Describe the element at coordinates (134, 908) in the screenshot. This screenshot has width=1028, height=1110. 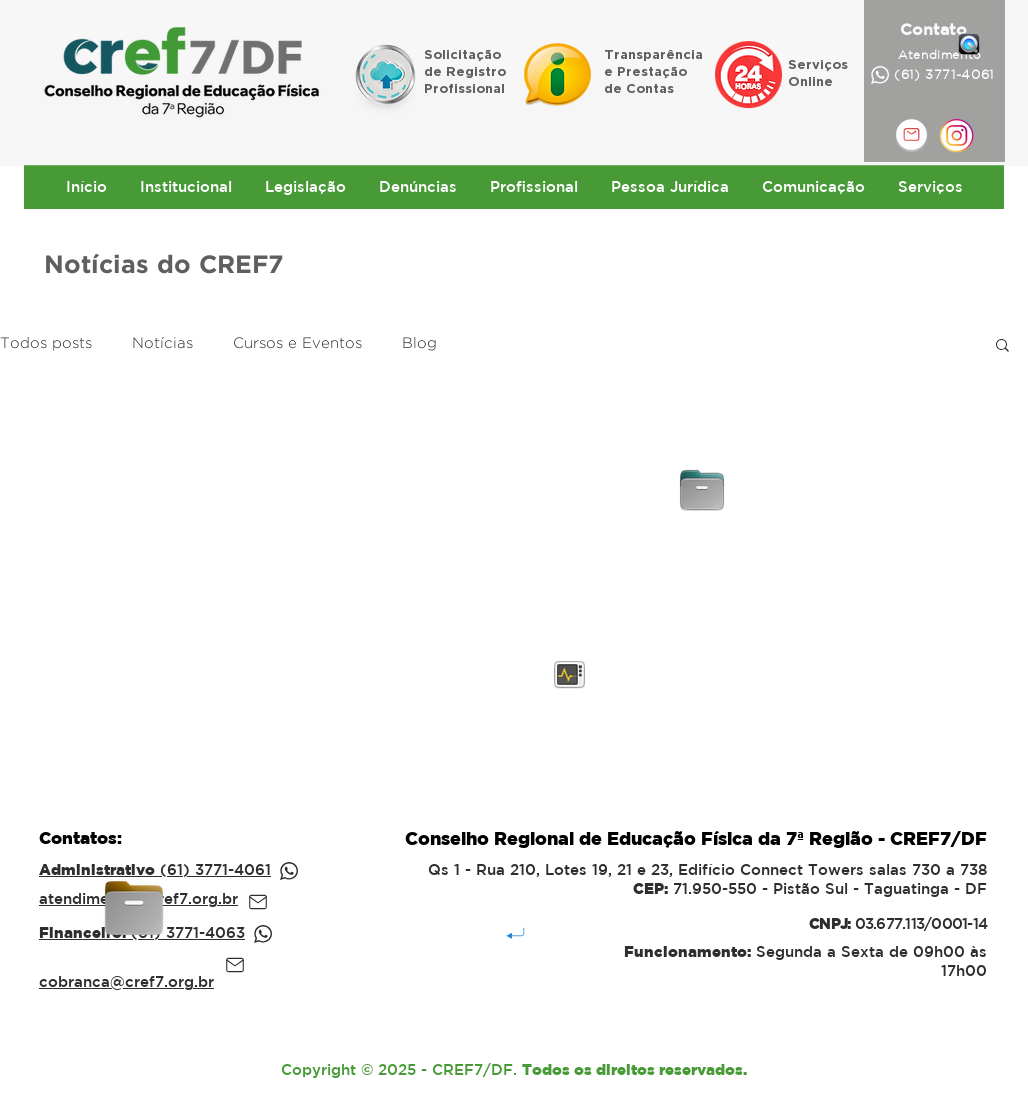
I see `open the file manager application` at that location.